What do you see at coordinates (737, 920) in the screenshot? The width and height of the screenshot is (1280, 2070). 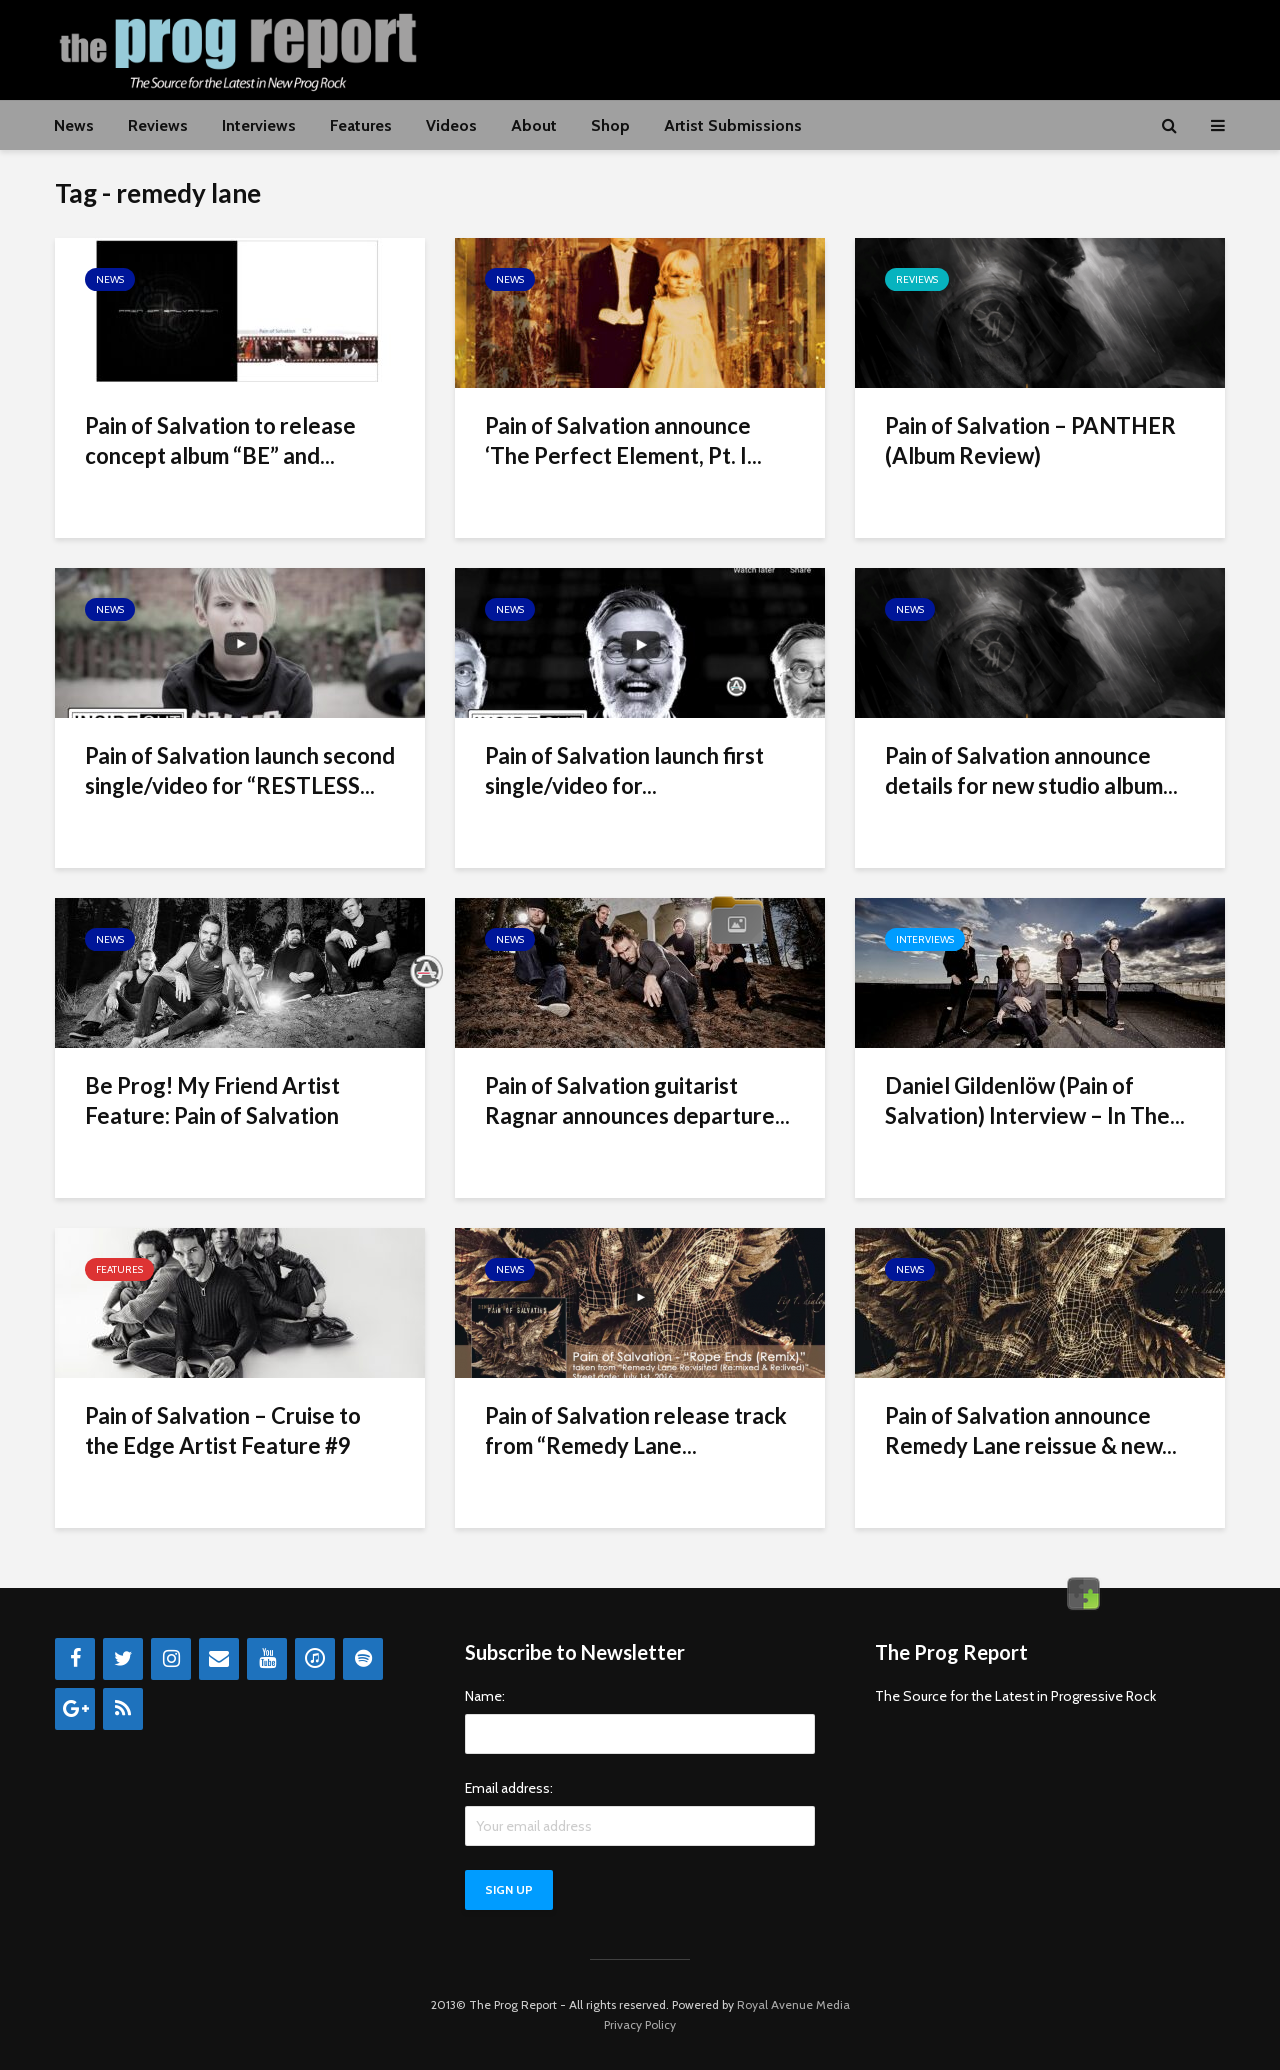 I see `open your pictures folder` at bounding box center [737, 920].